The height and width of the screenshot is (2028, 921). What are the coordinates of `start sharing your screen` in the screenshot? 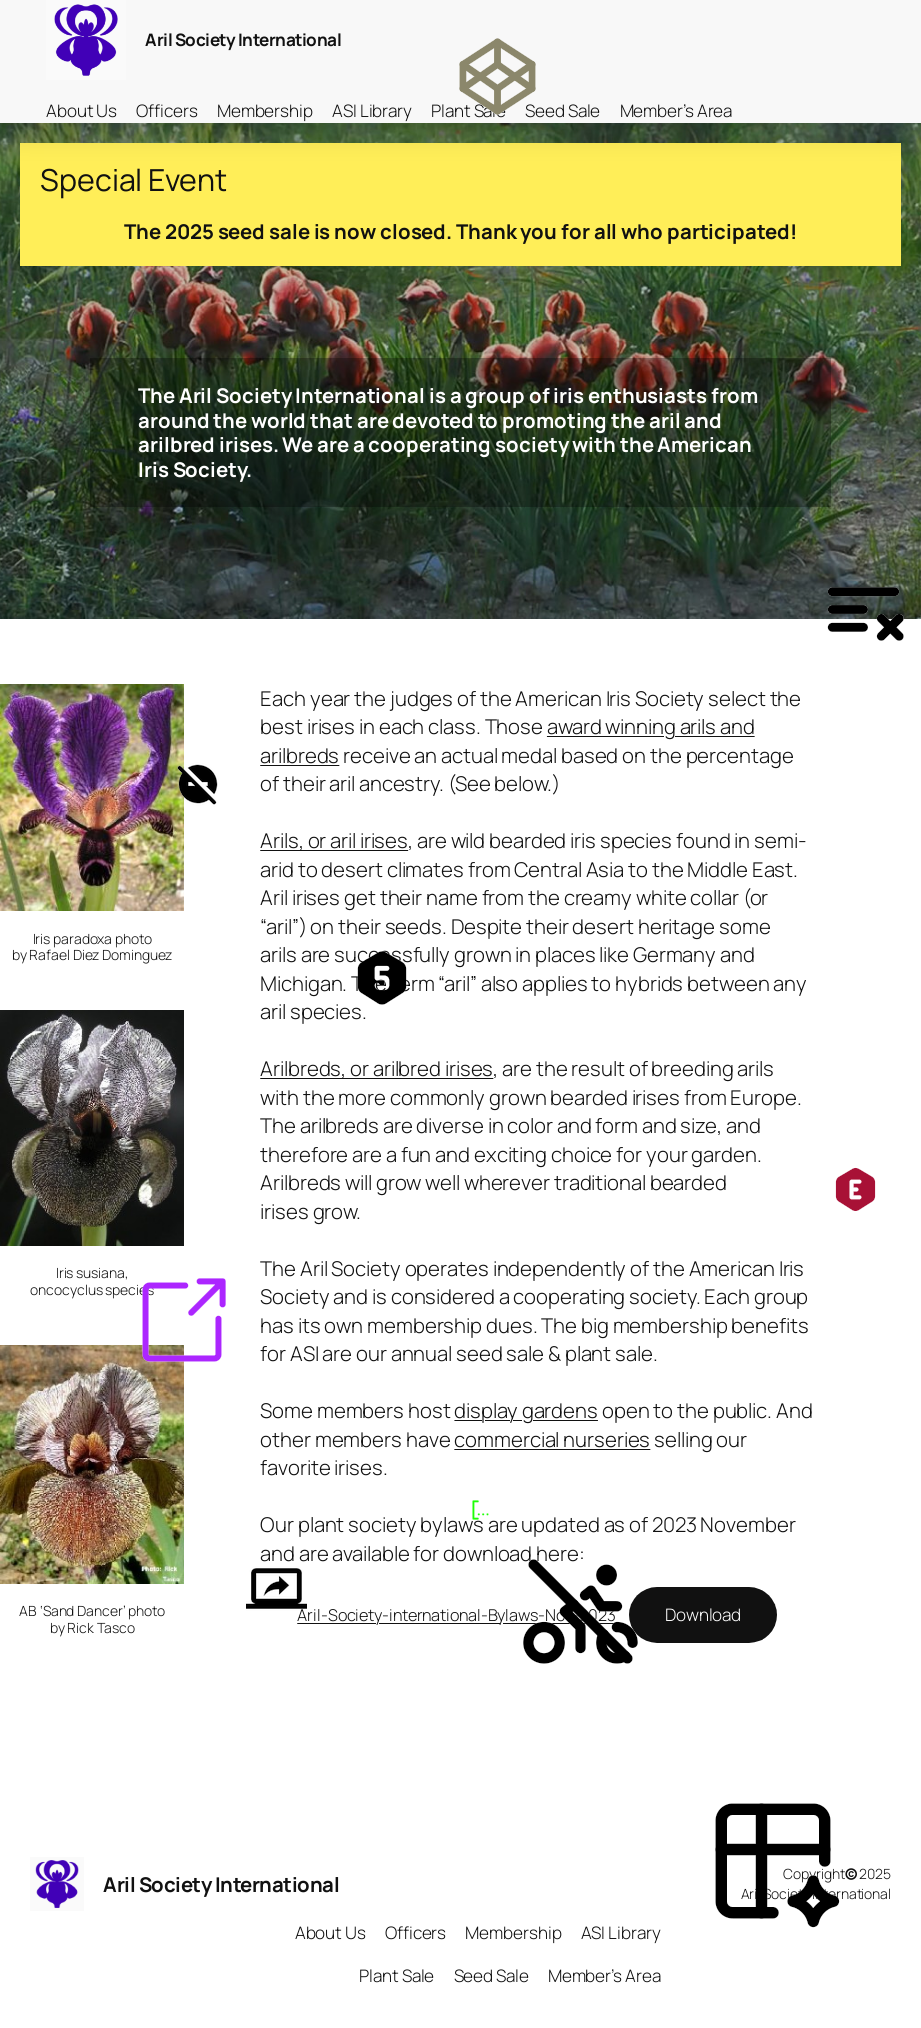 It's located at (276, 1588).